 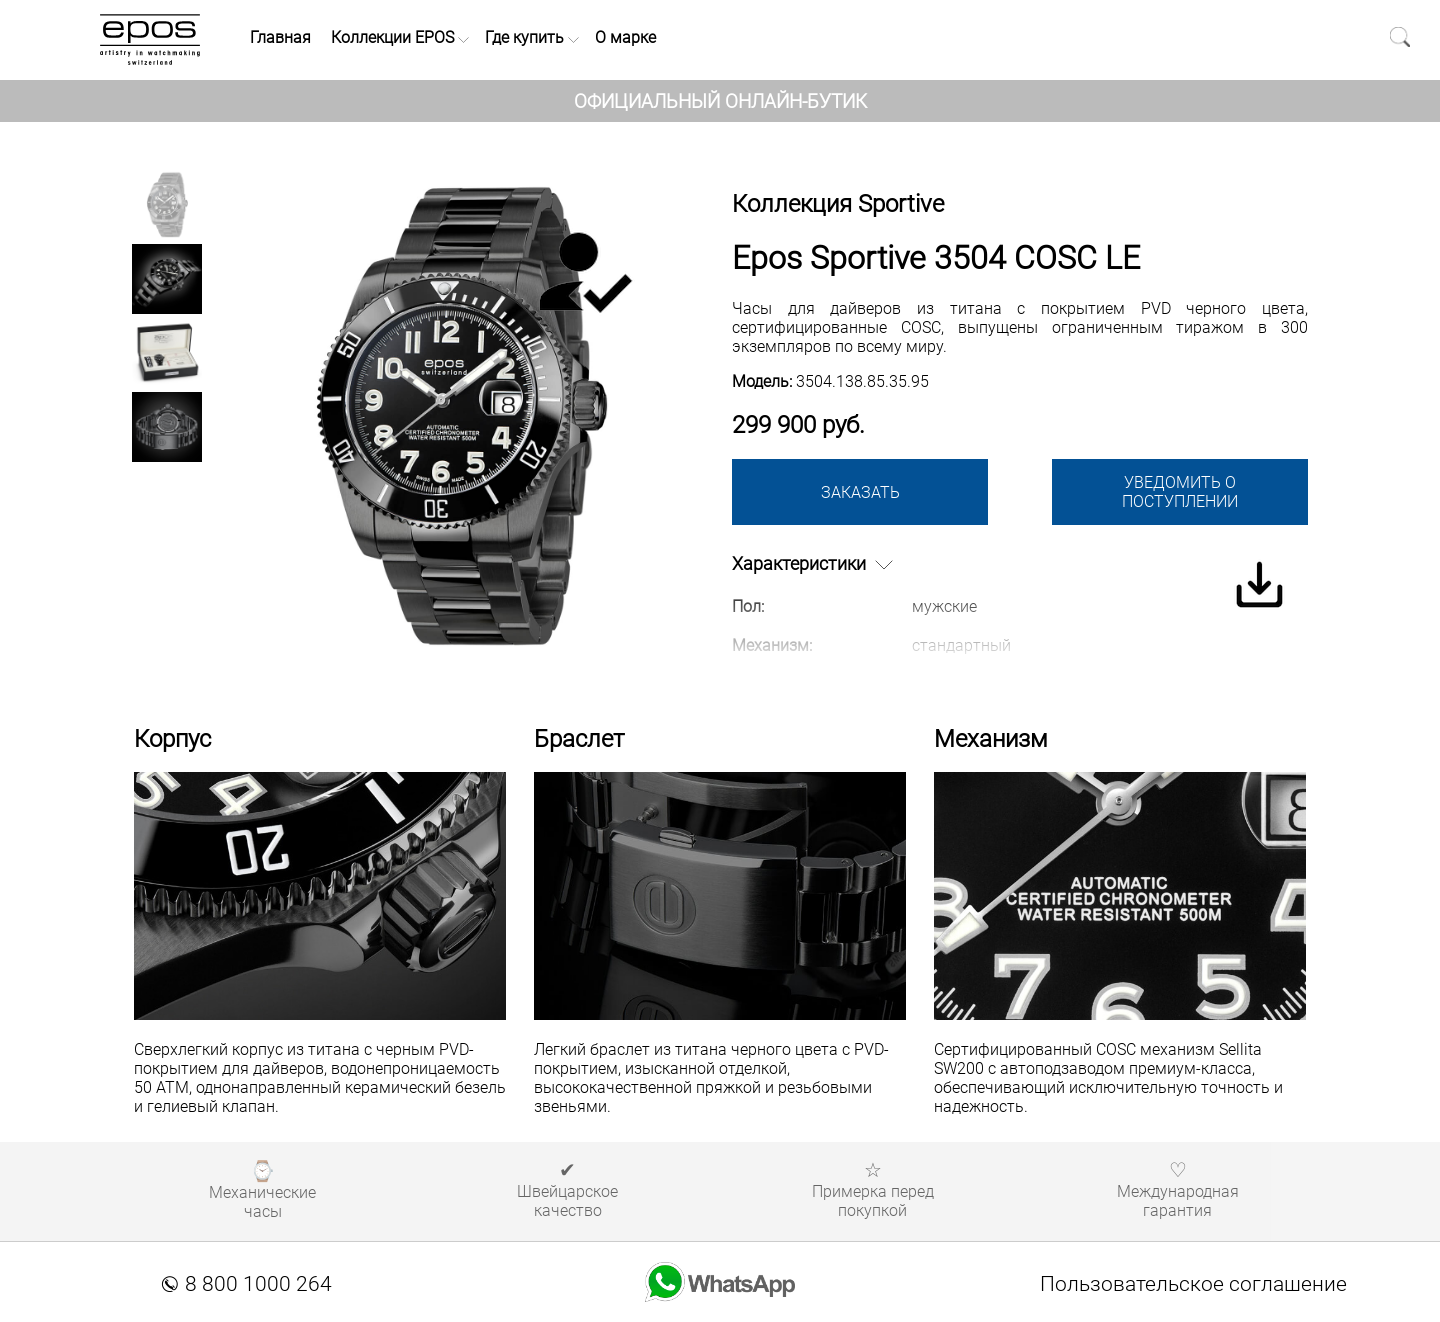 I want to click on download file to device, so click(x=1259, y=584).